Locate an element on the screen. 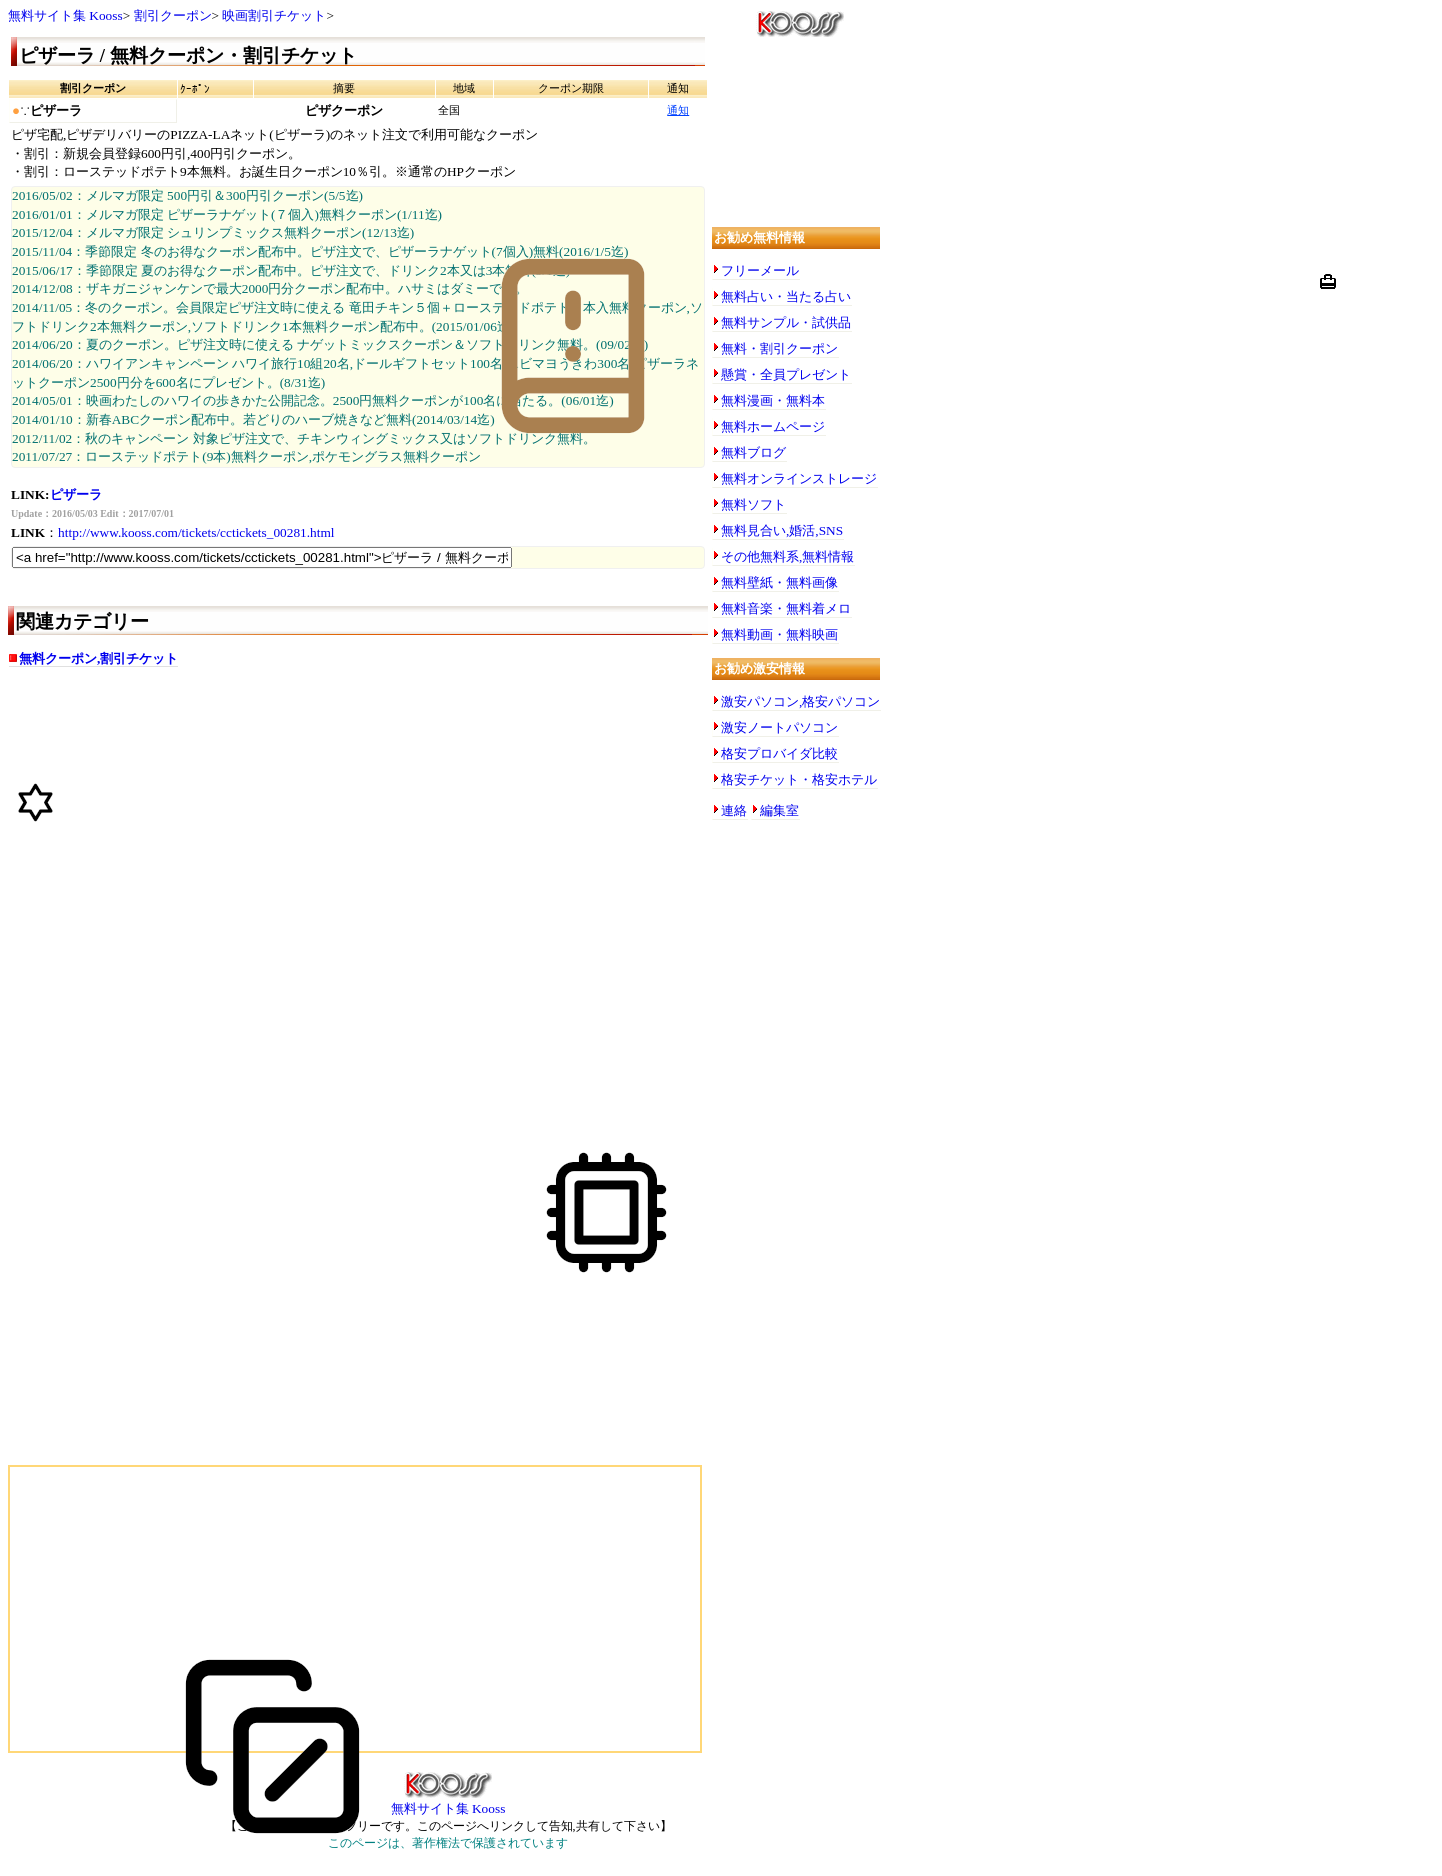  access travel documents or boarding passes is located at coordinates (1328, 282).